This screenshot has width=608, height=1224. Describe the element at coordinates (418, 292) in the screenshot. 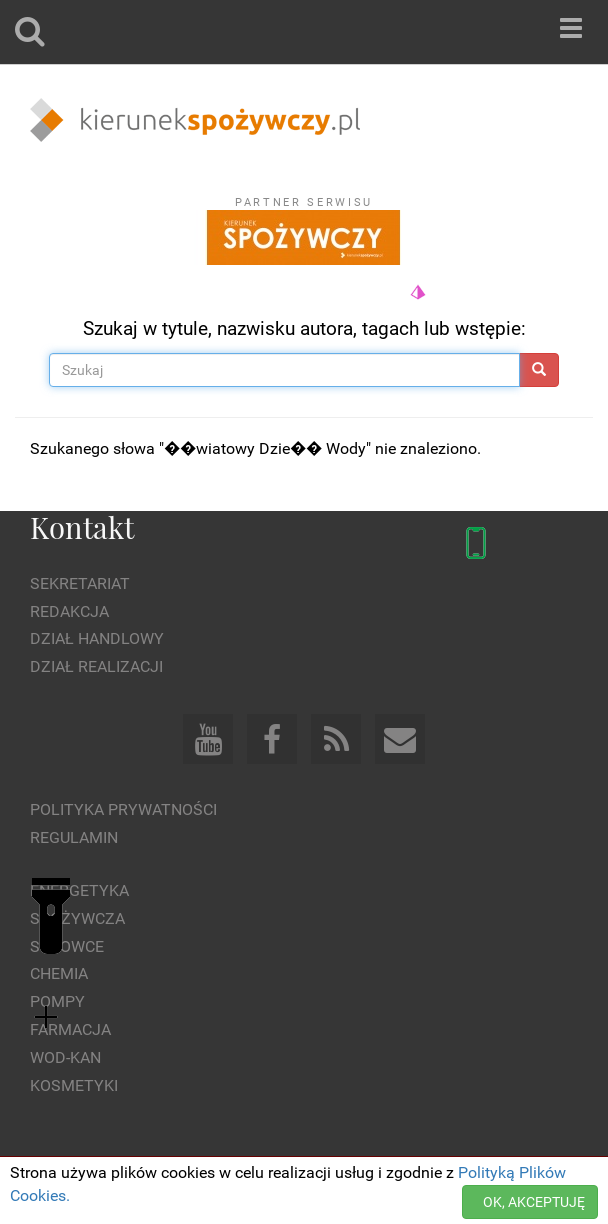

I see `access 3D modeling or rendering tools` at that location.